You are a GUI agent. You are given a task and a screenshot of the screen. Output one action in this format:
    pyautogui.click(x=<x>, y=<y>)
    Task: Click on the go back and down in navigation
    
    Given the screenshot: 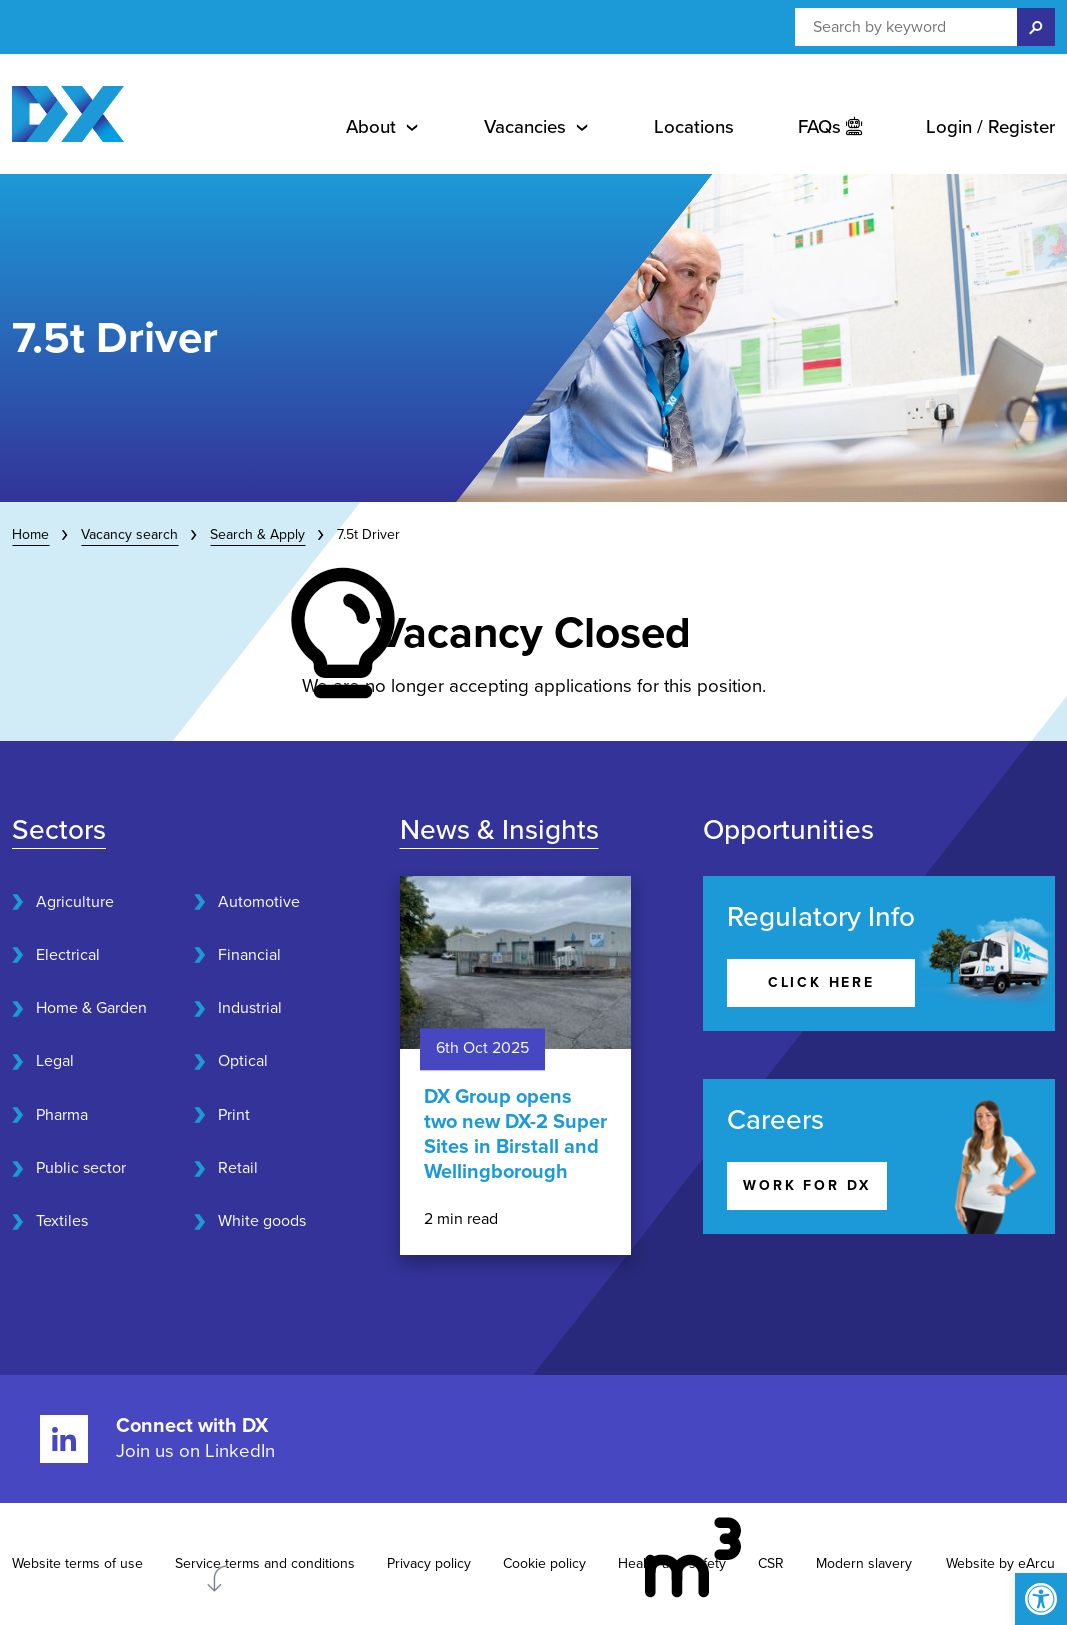 What is the action you would take?
    pyautogui.click(x=217, y=1578)
    